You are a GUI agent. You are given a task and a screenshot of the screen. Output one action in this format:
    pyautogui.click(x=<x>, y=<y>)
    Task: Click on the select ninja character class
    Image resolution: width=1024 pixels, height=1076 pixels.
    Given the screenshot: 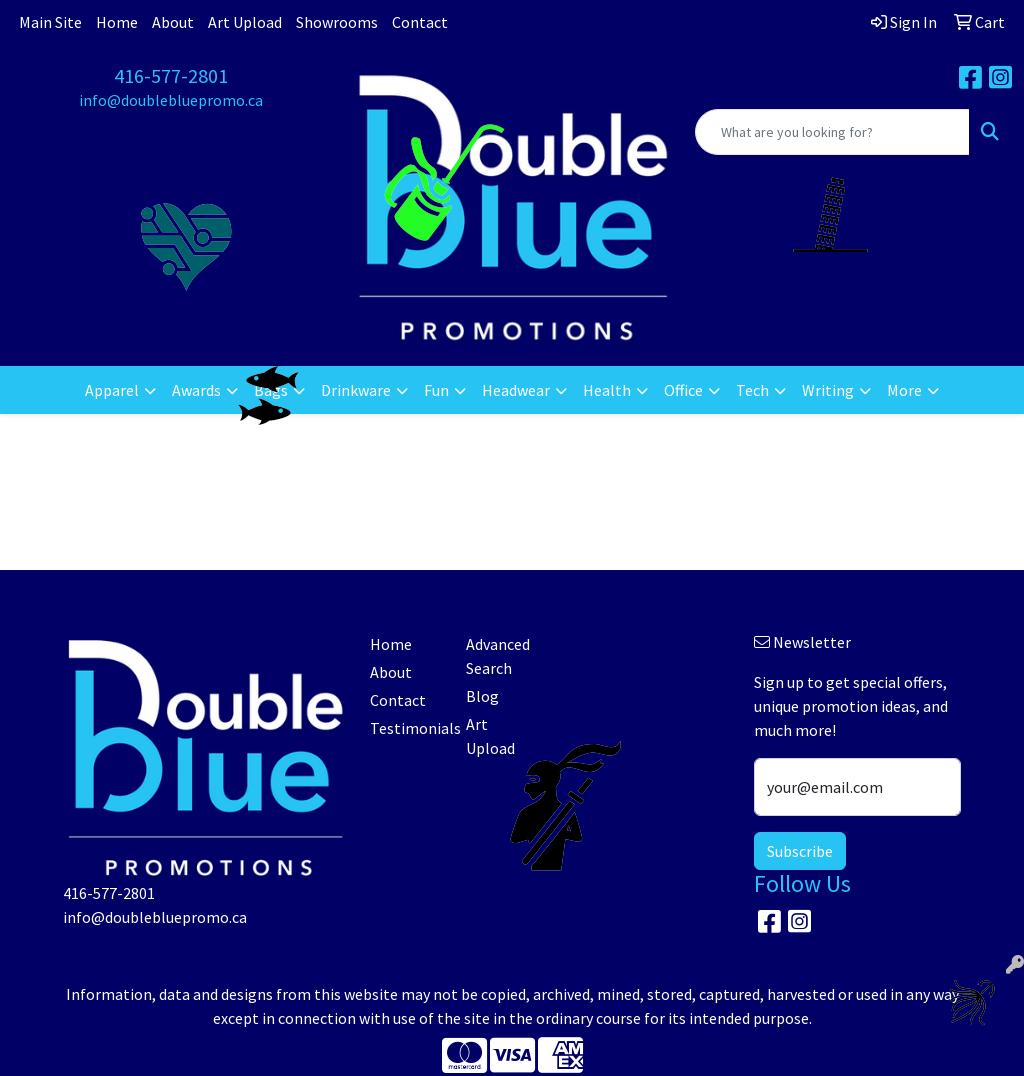 What is the action you would take?
    pyautogui.click(x=565, y=805)
    